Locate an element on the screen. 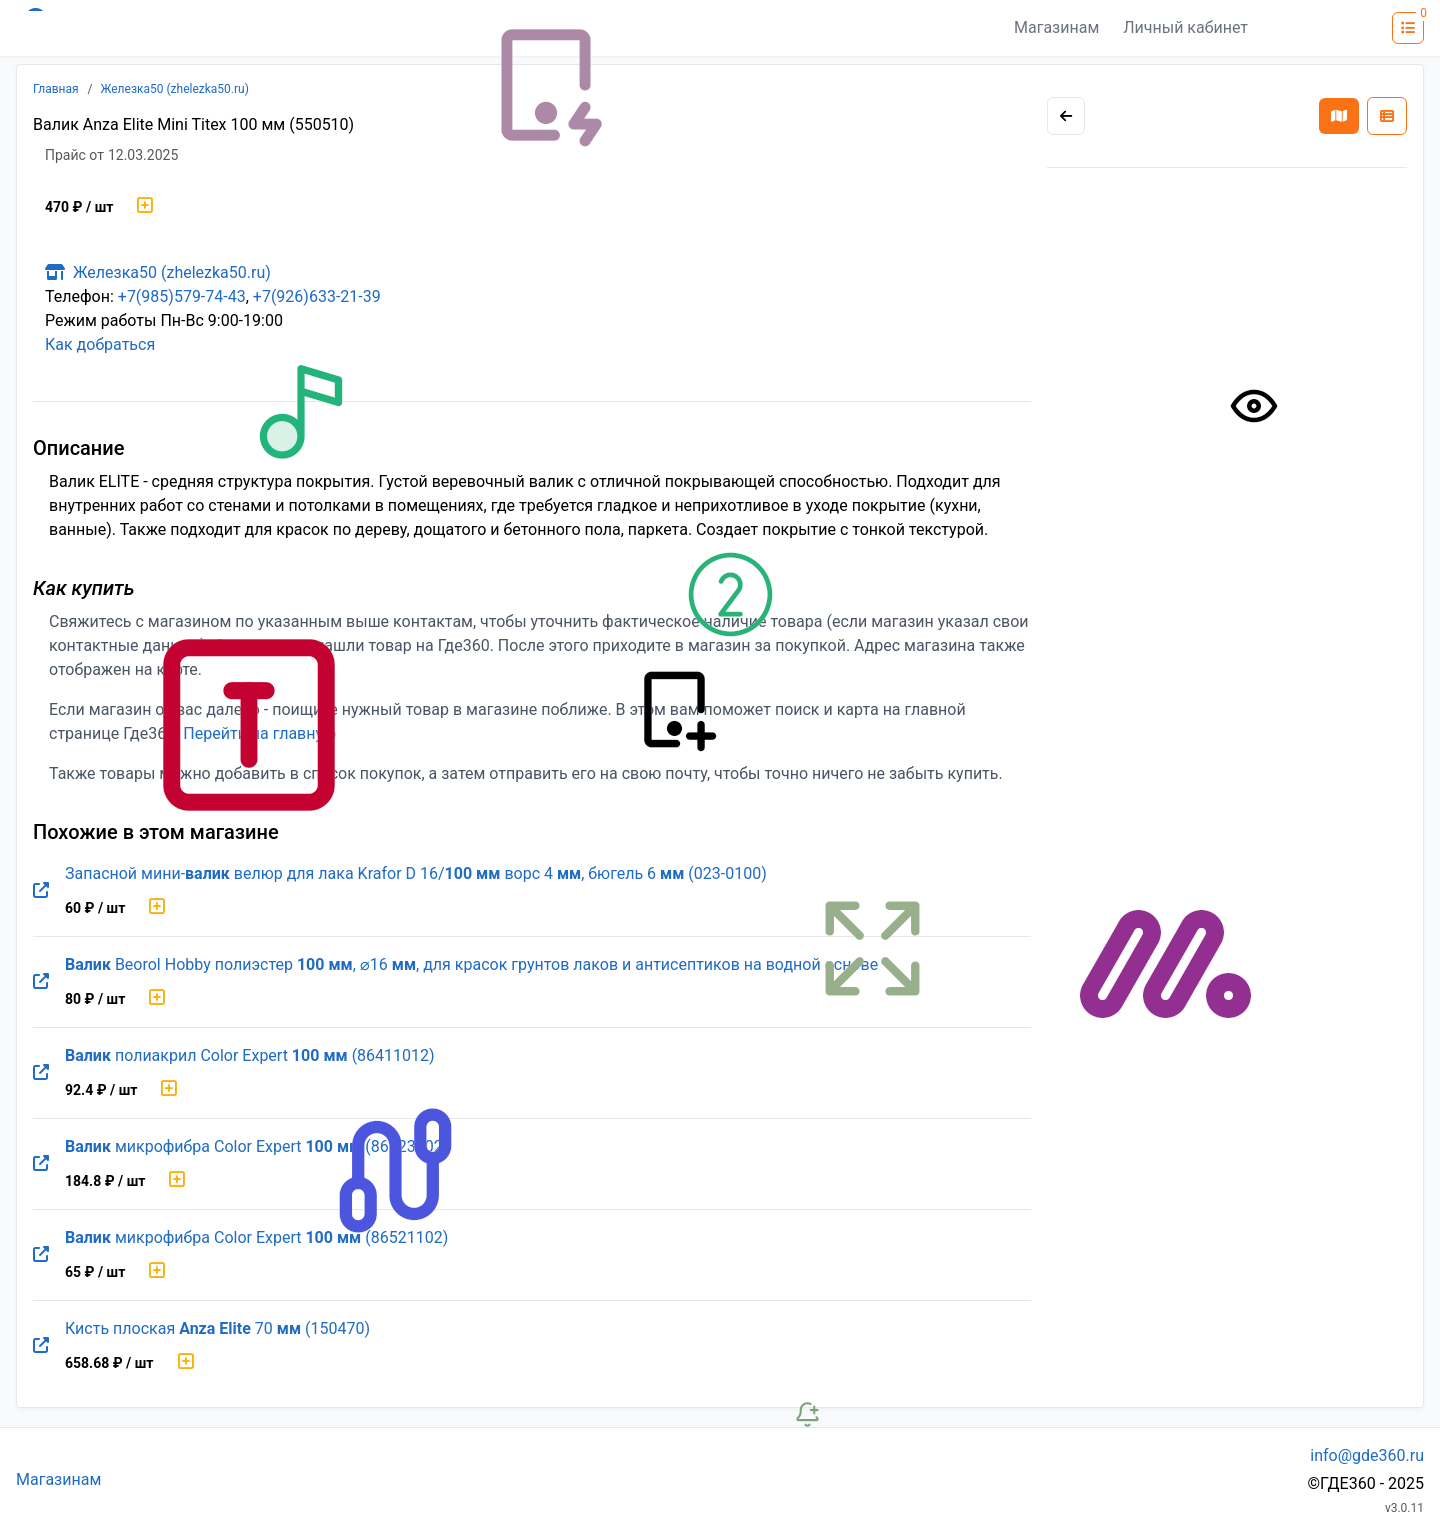  indicates step two in a multi-step process is located at coordinates (730, 594).